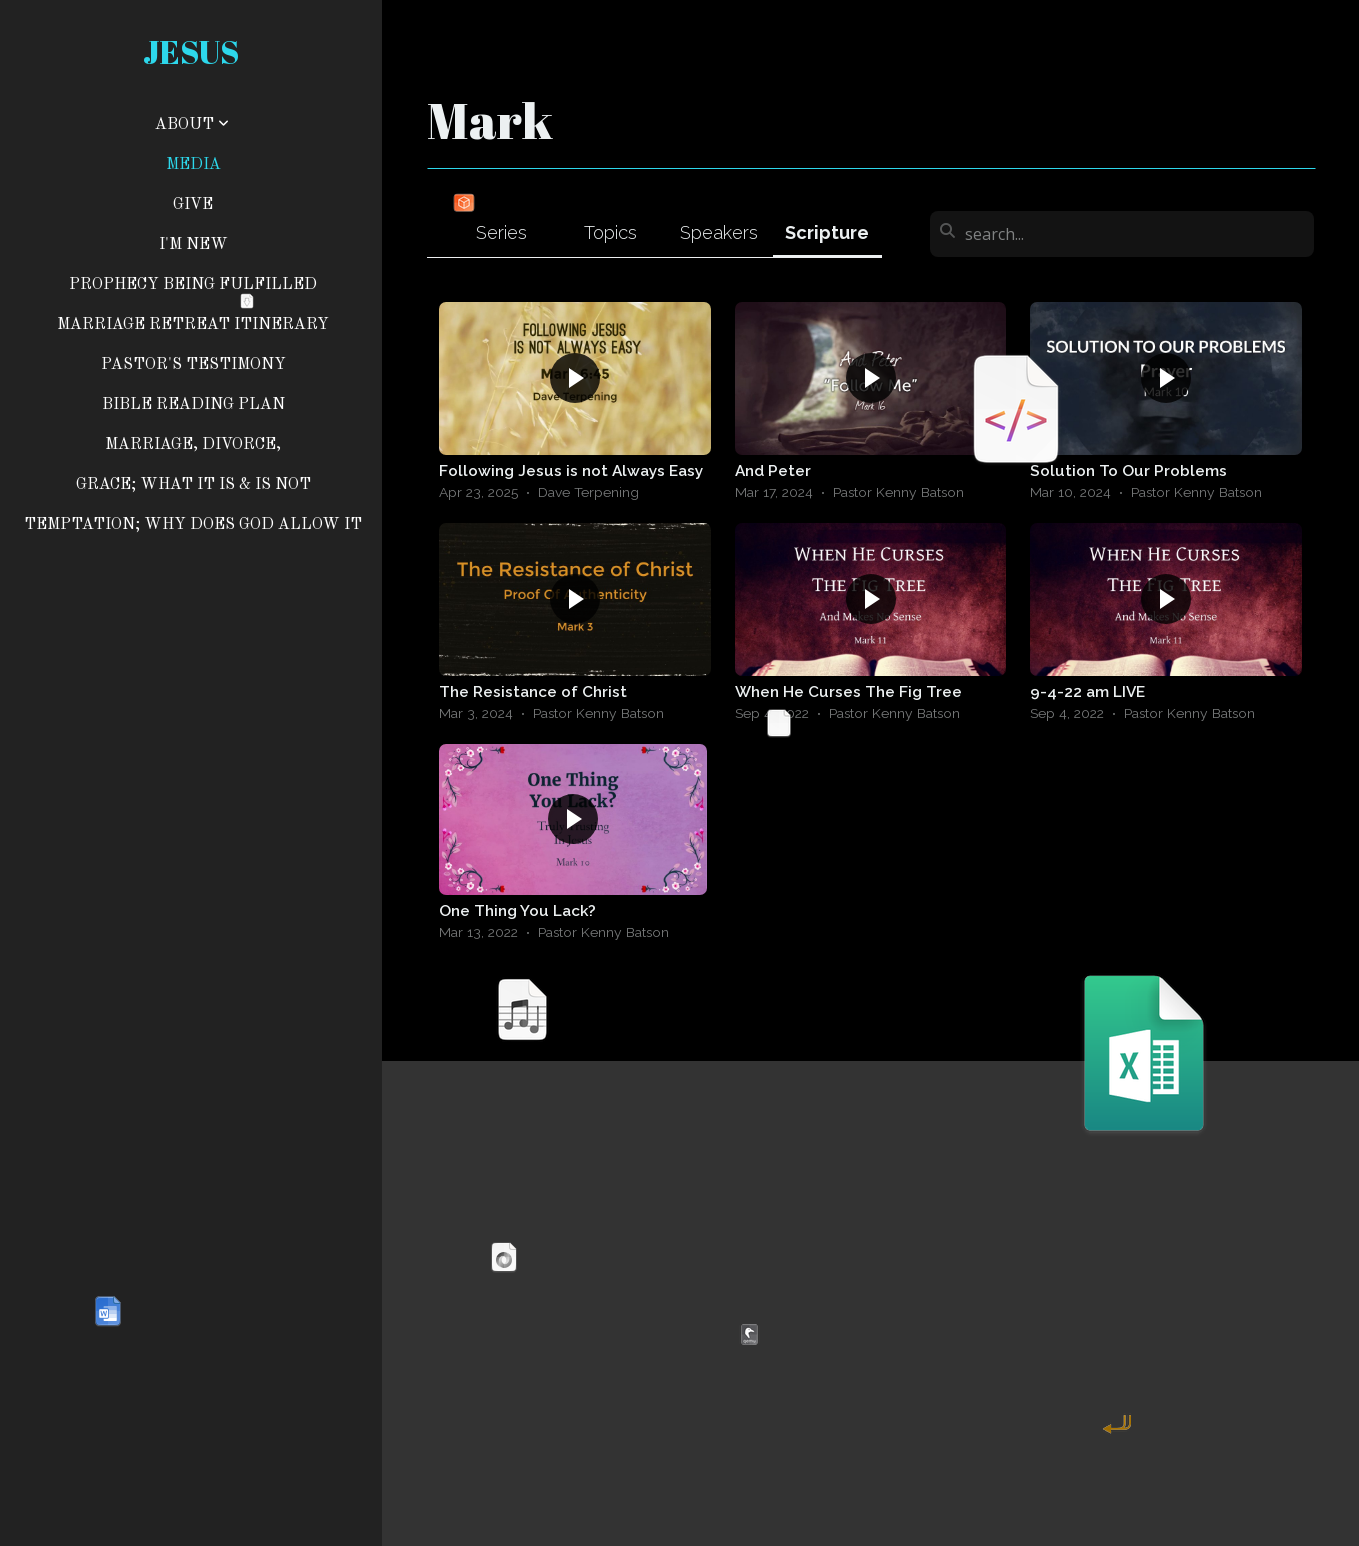 The image size is (1359, 1546). I want to click on qemu virtual disk image file, so click(749, 1334).